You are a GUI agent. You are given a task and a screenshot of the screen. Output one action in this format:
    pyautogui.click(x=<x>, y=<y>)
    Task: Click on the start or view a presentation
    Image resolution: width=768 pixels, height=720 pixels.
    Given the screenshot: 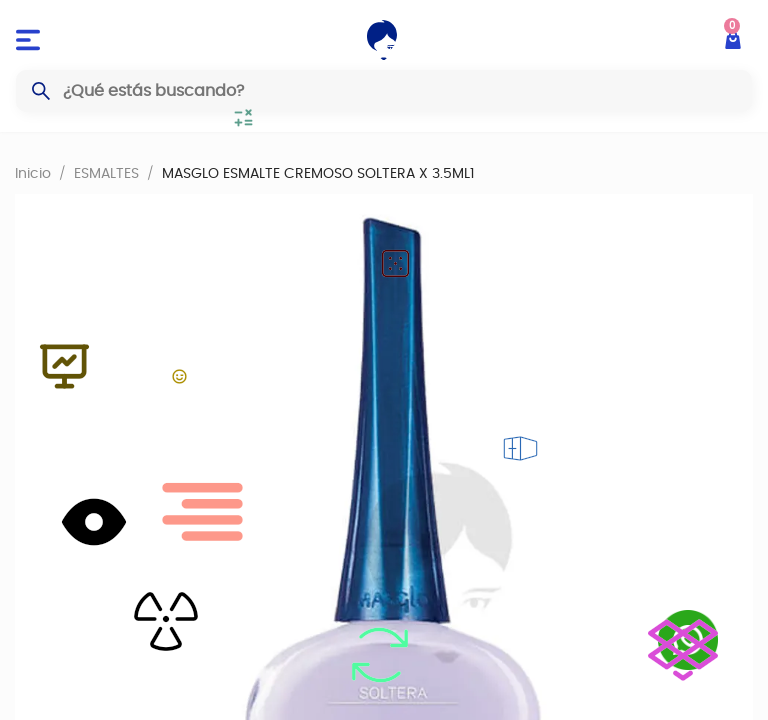 What is the action you would take?
    pyautogui.click(x=64, y=366)
    